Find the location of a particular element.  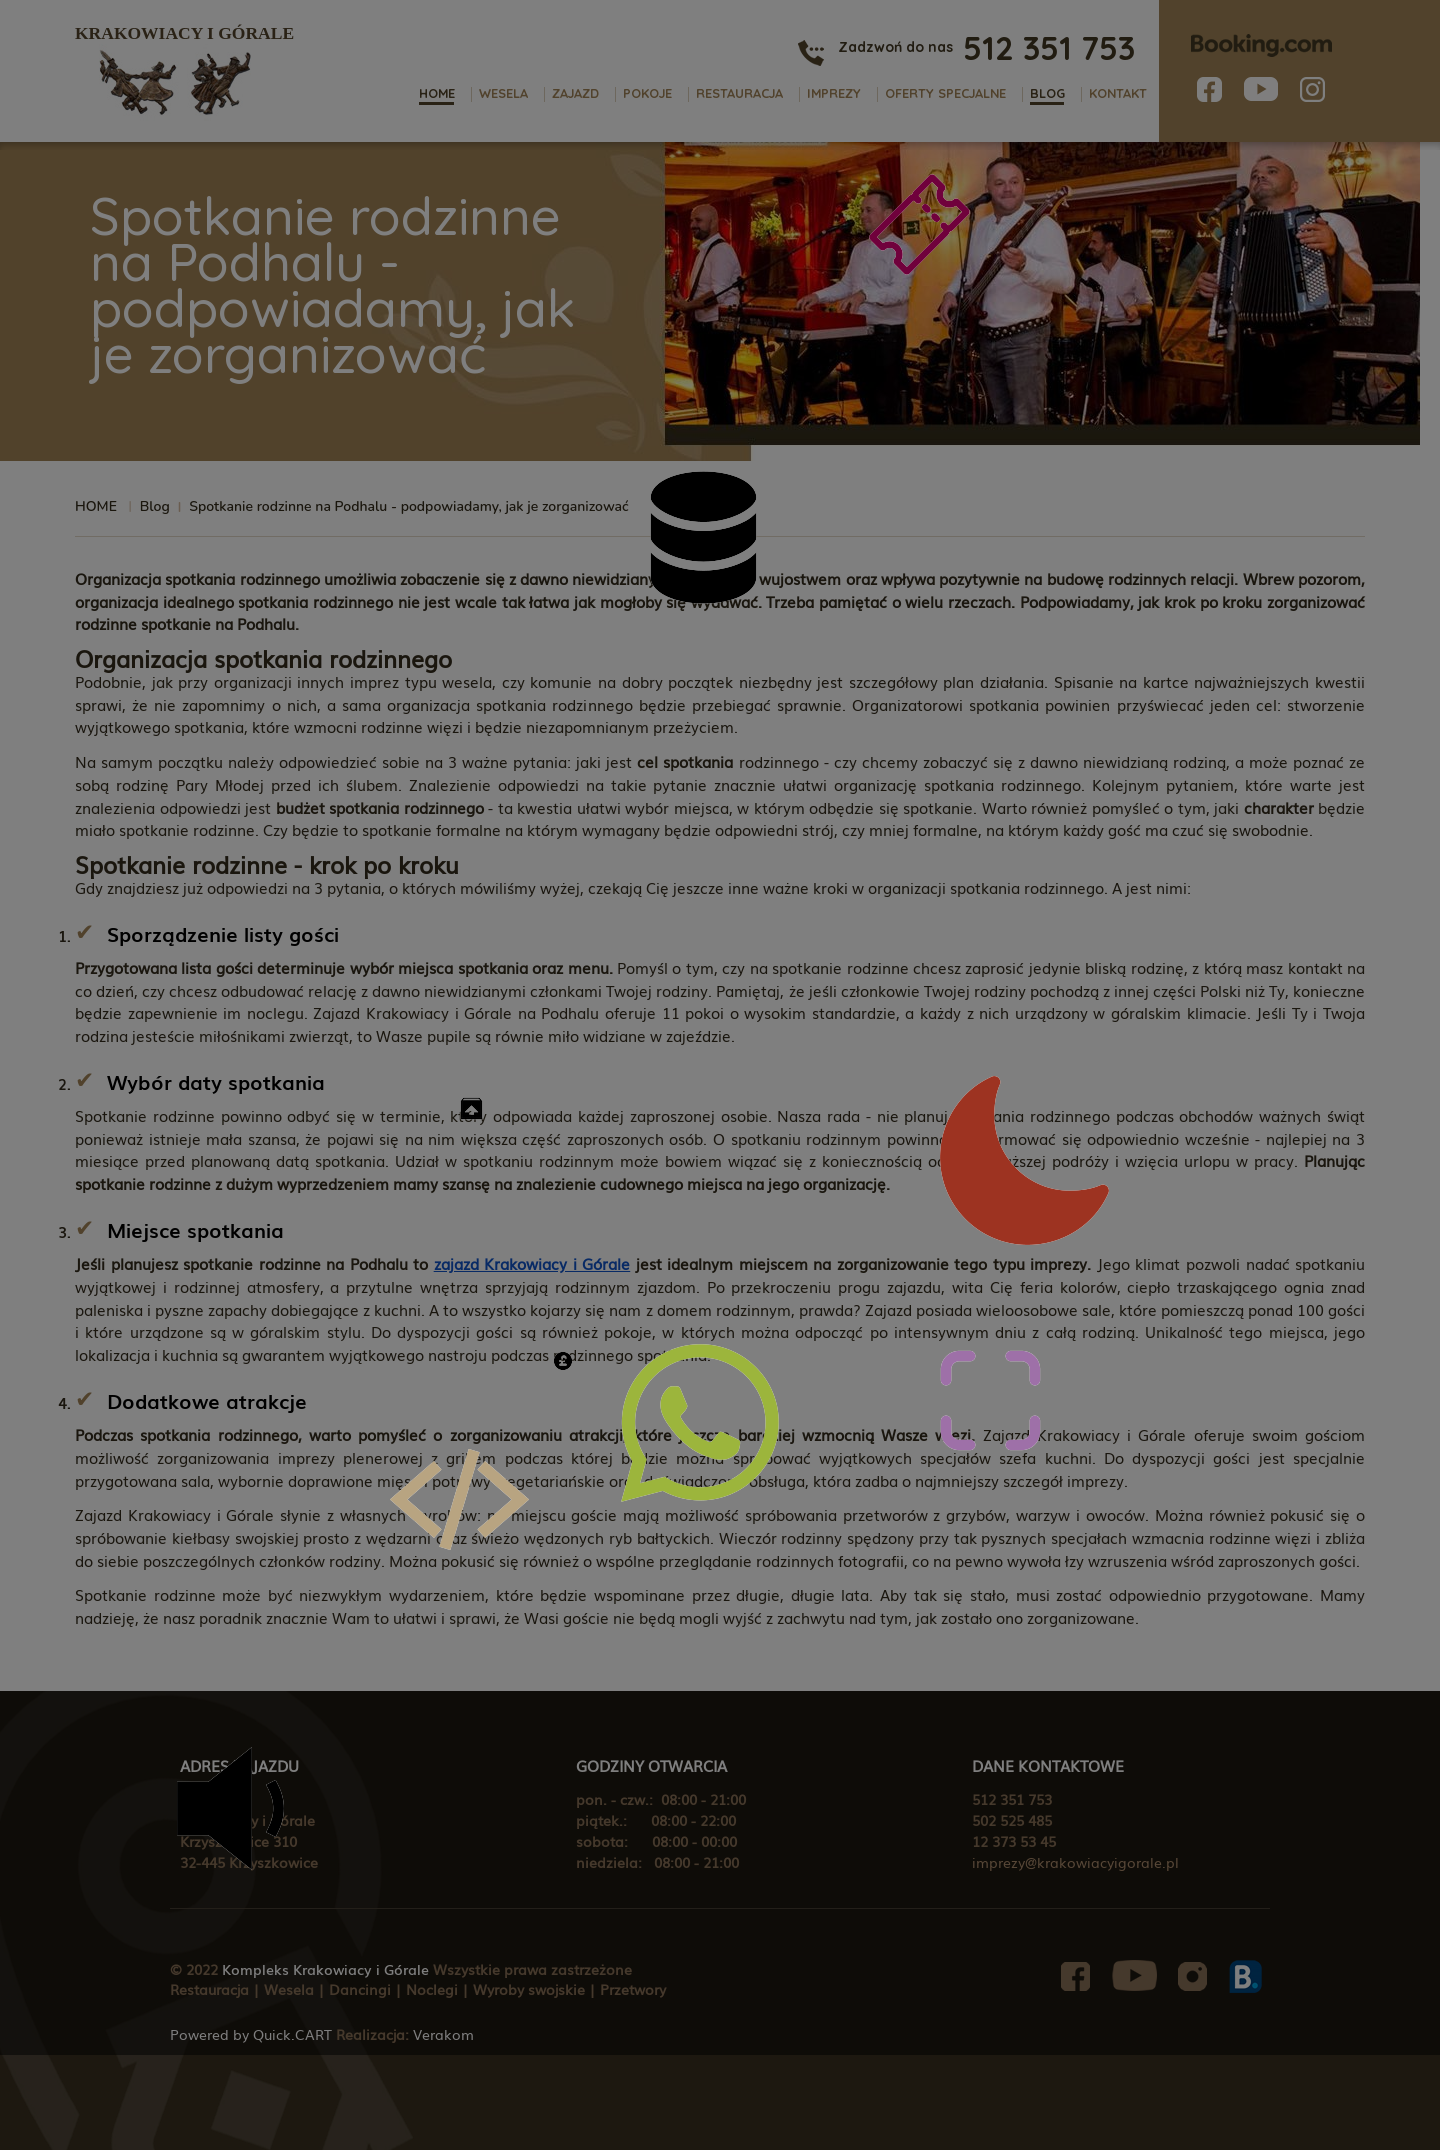

view your tickets or passes is located at coordinates (919, 224).